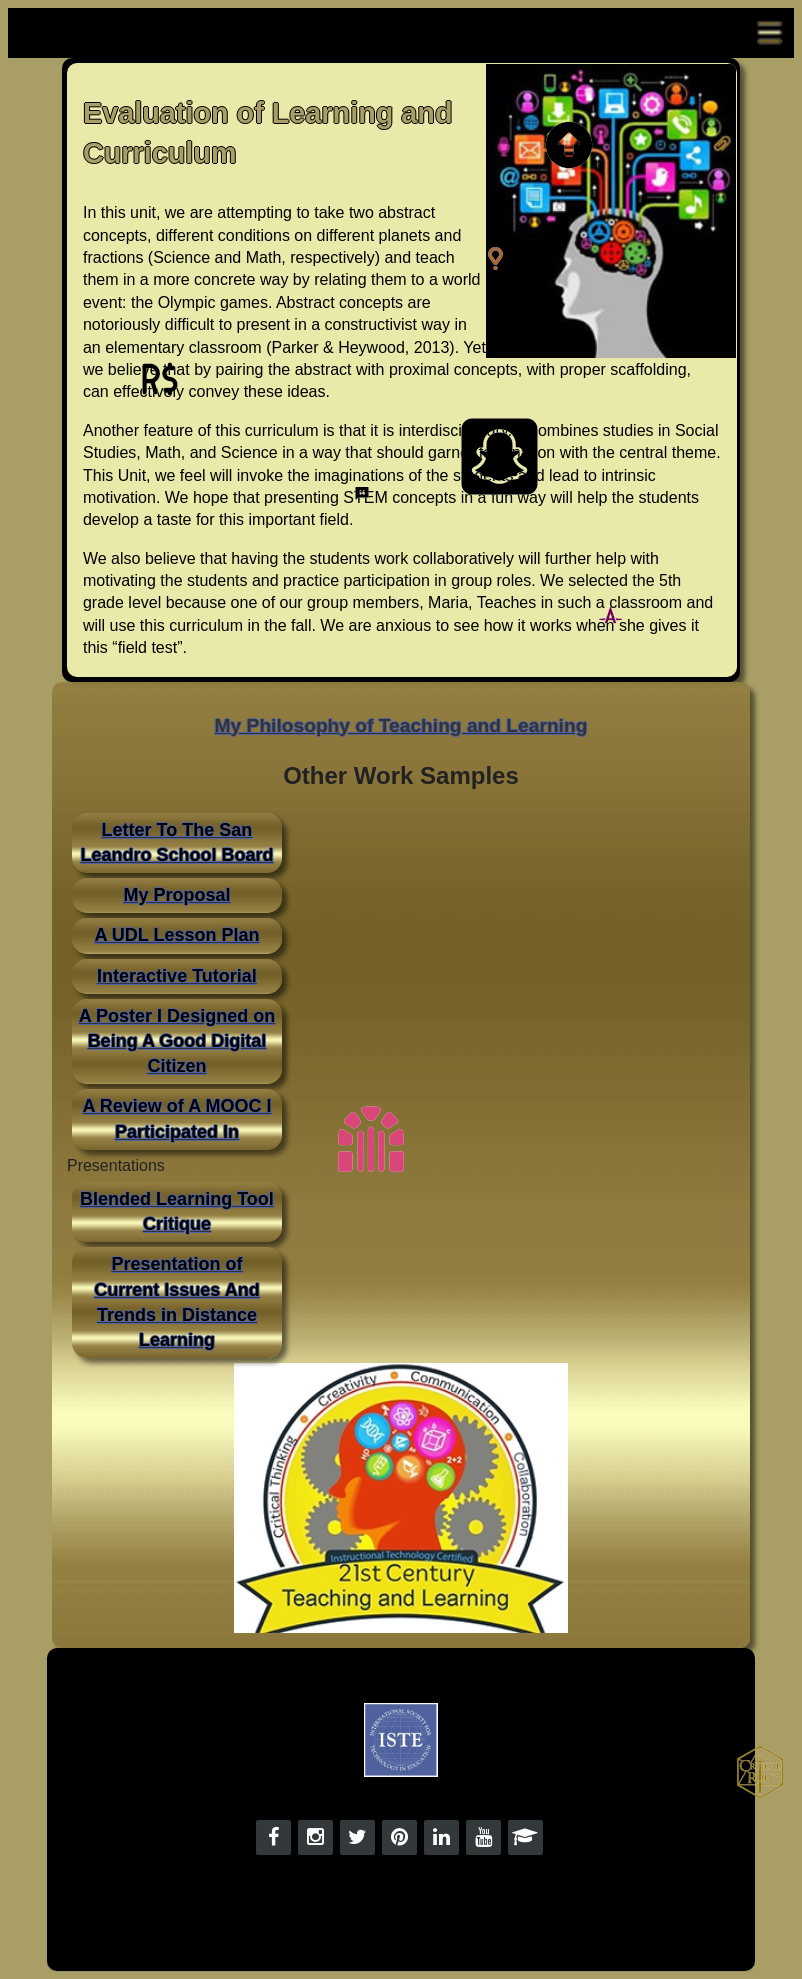 The image size is (802, 1979). What do you see at coordinates (160, 379) in the screenshot?
I see `indicates brazilian real (BRL) currency` at bounding box center [160, 379].